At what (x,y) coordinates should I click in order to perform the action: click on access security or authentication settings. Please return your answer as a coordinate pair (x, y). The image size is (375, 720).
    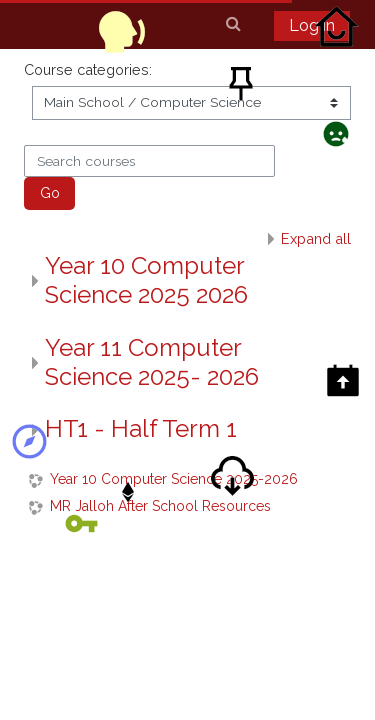
    Looking at the image, I should click on (81, 523).